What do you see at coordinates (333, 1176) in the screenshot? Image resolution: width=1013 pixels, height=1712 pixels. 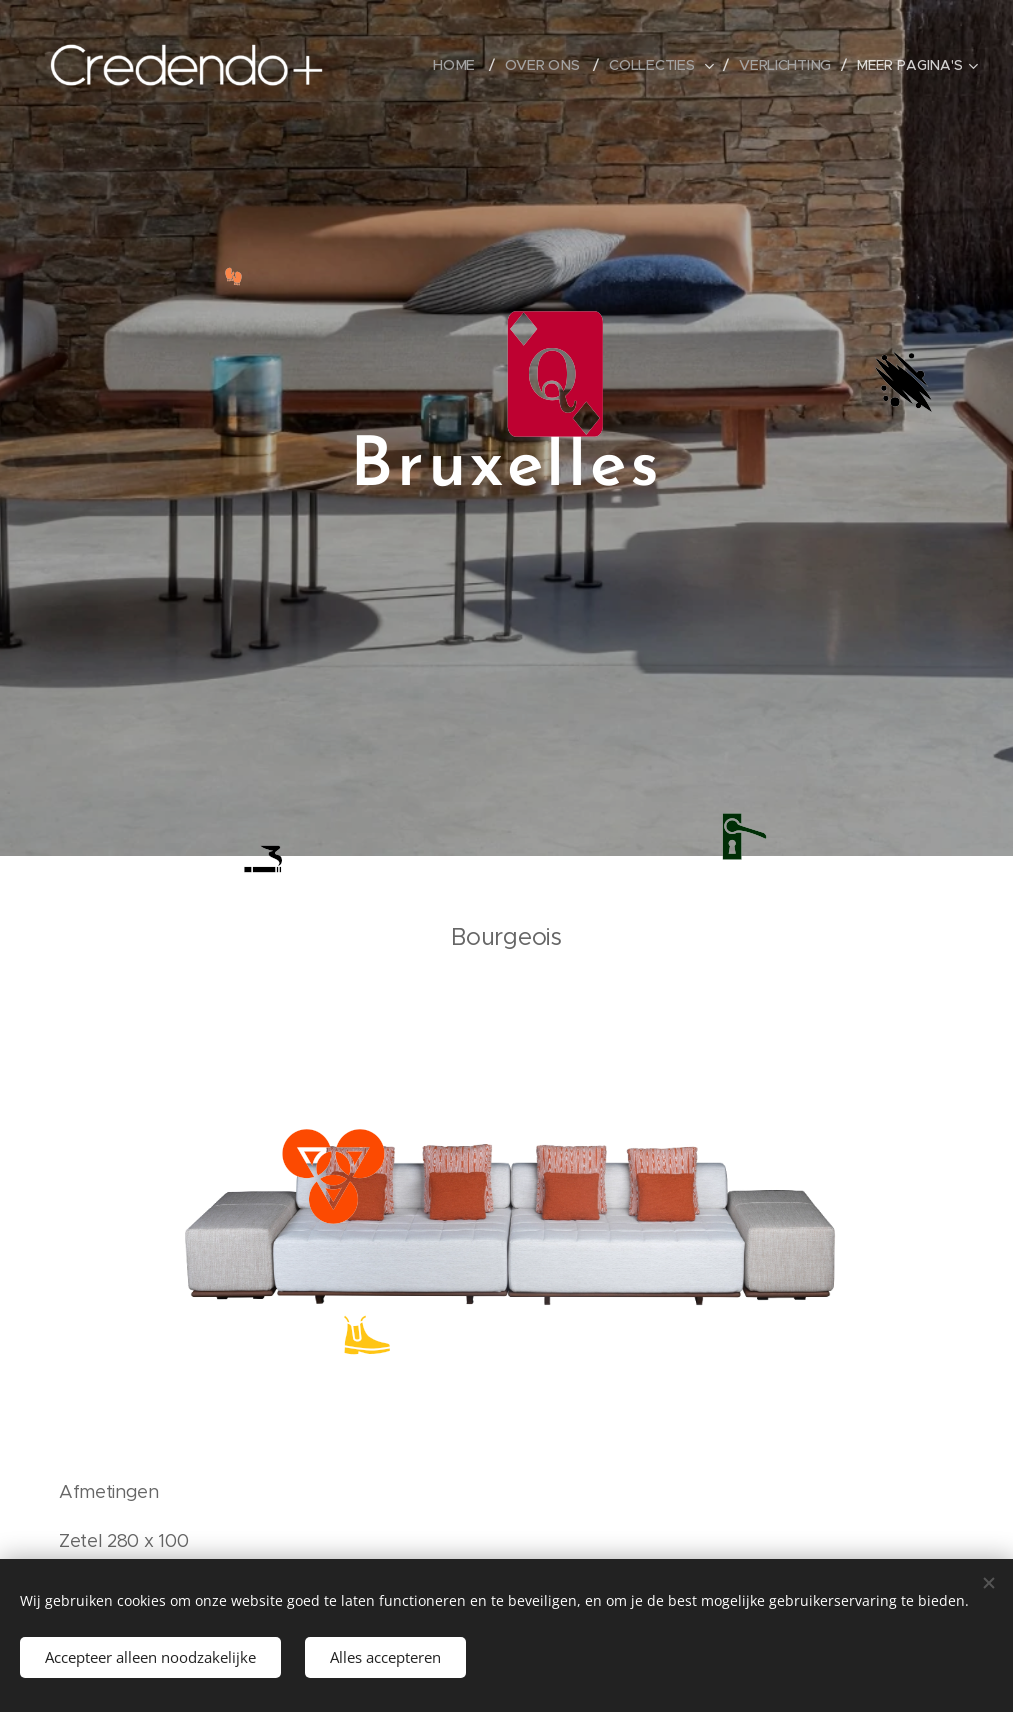 I see `indicates a trinity or three-way connection system` at bounding box center [333, 1176].